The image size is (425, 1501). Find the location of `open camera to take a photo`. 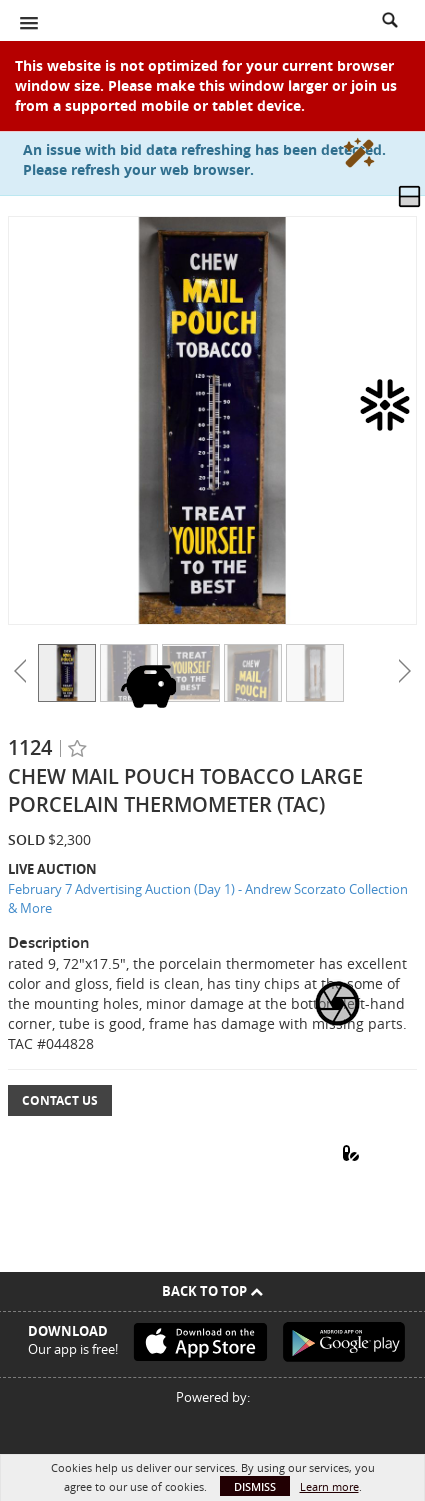

open camera to take a photo is located at coordinates (337, 1003).